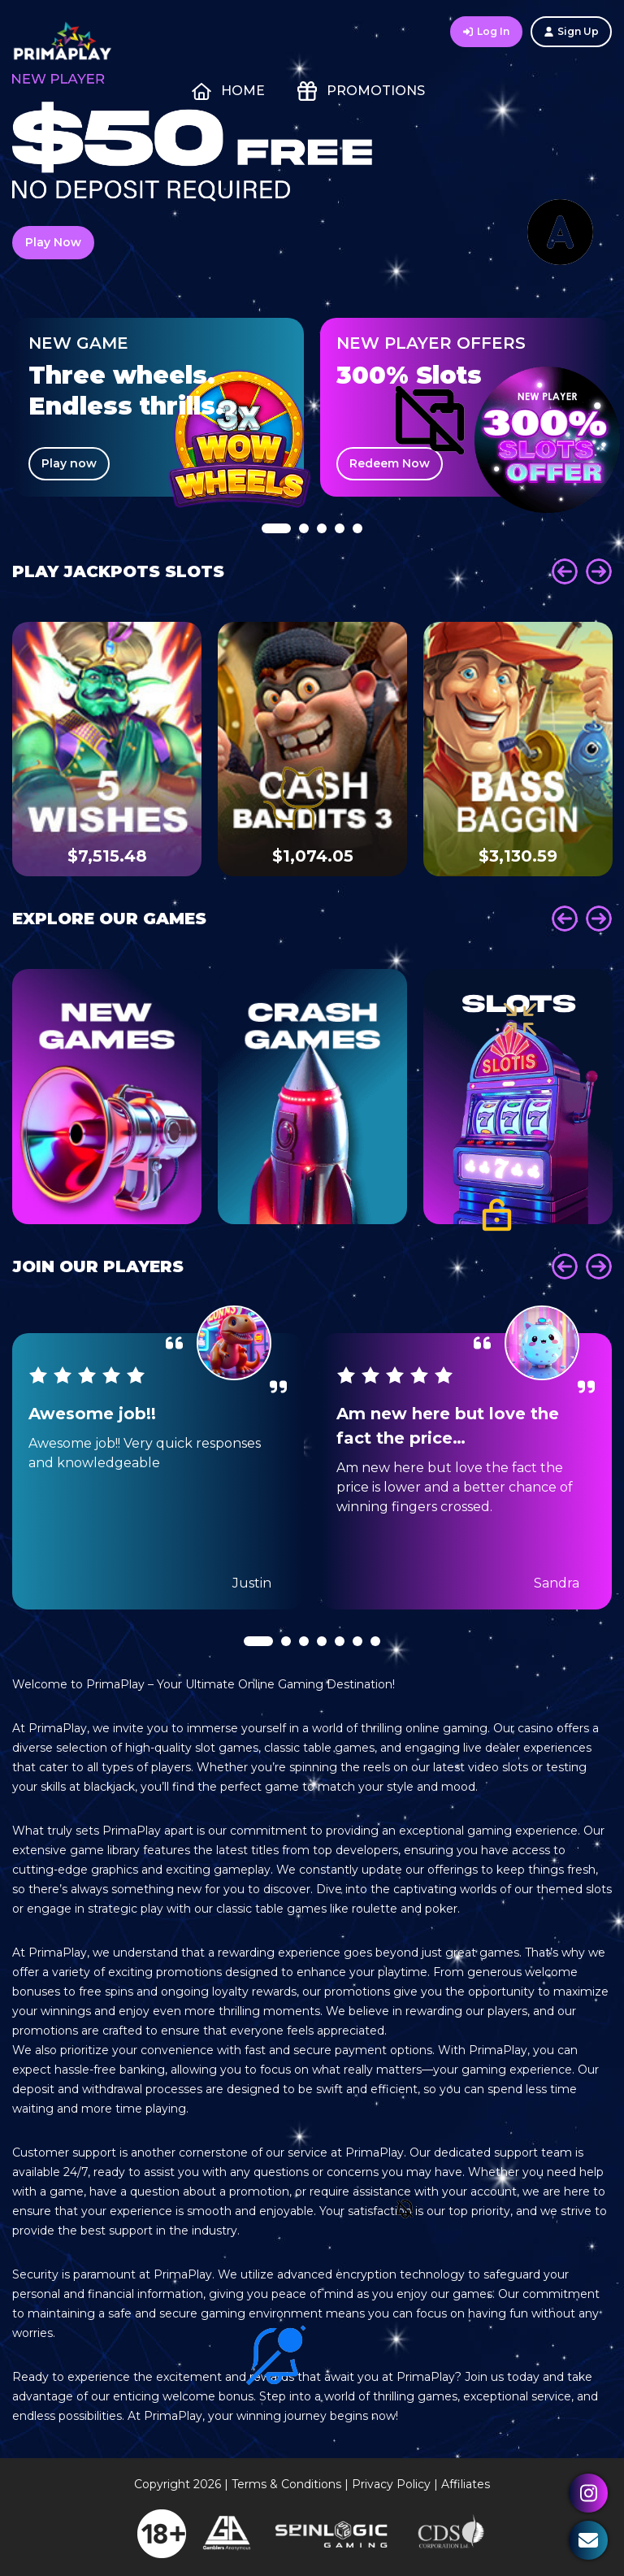 This screenshot has height=2576, width=624. What do you see at coordinates (560, 232) in the screenshot?
I see `xbox controller A button indicator` at bounding box center [560, 232].